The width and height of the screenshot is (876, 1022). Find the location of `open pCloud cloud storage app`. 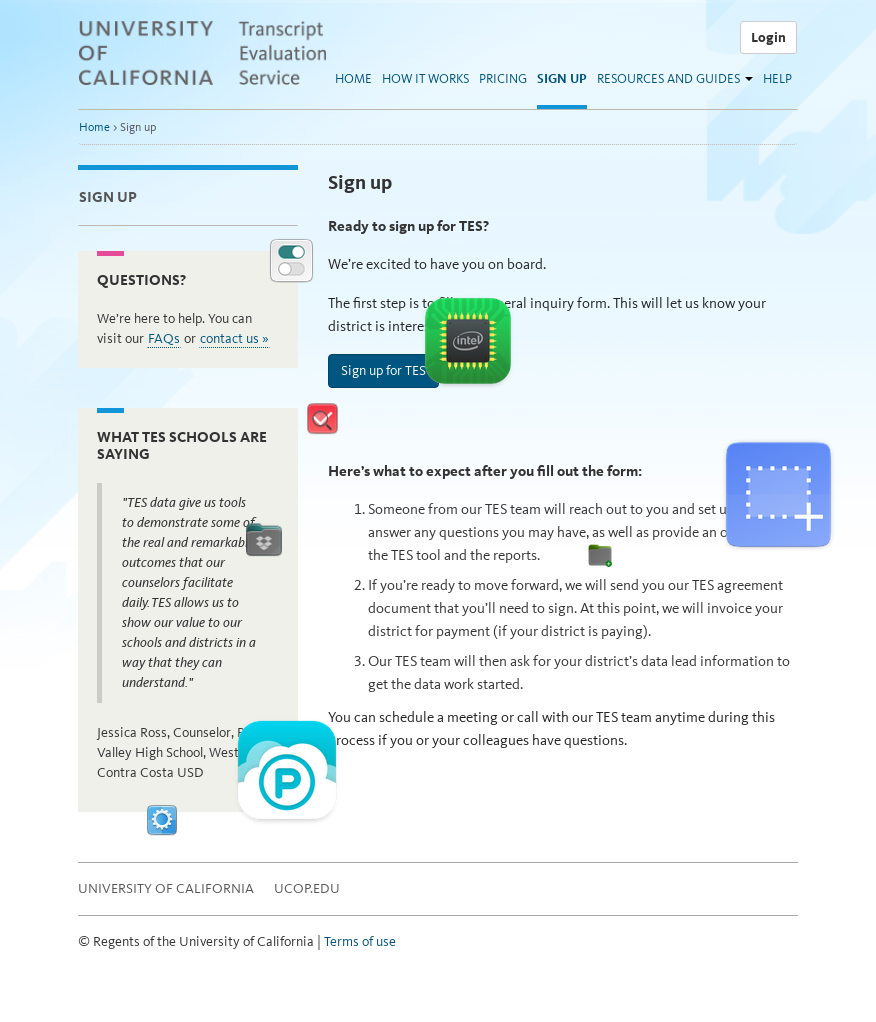

open pCloud cloud storage app is located at coordinates (287, 770).